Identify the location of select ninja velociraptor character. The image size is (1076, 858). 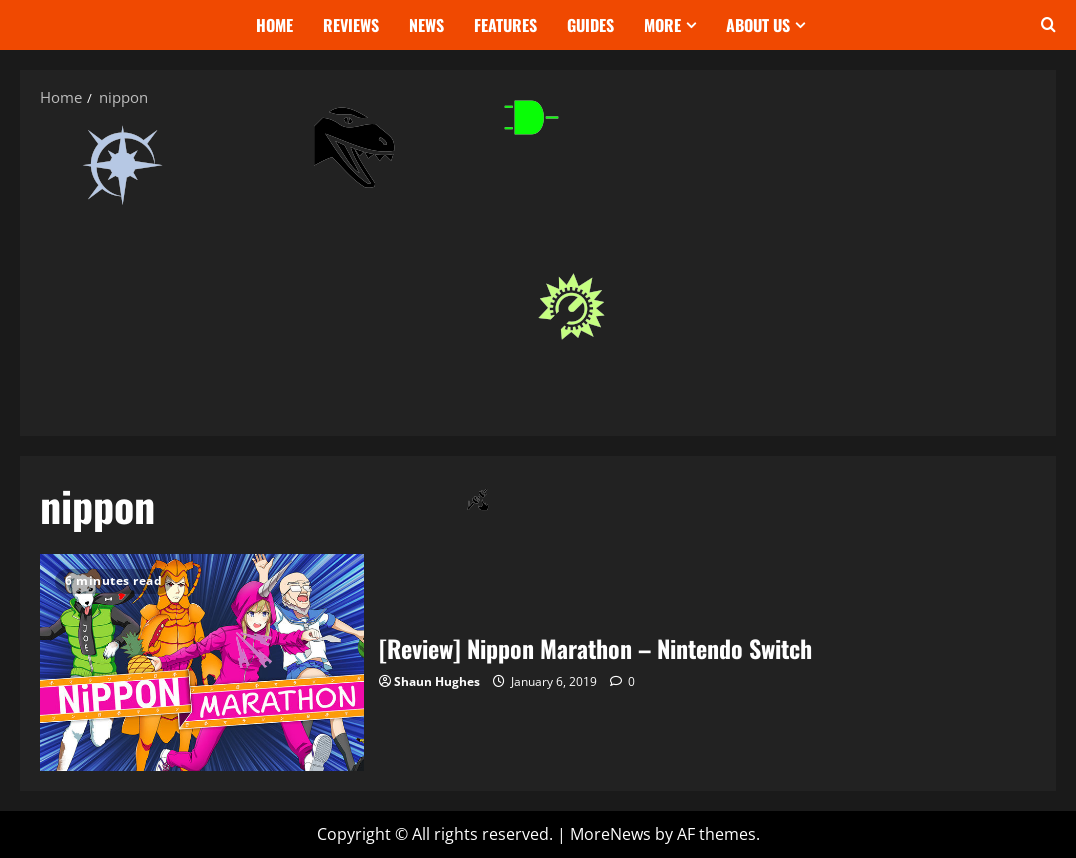
(355, 148).